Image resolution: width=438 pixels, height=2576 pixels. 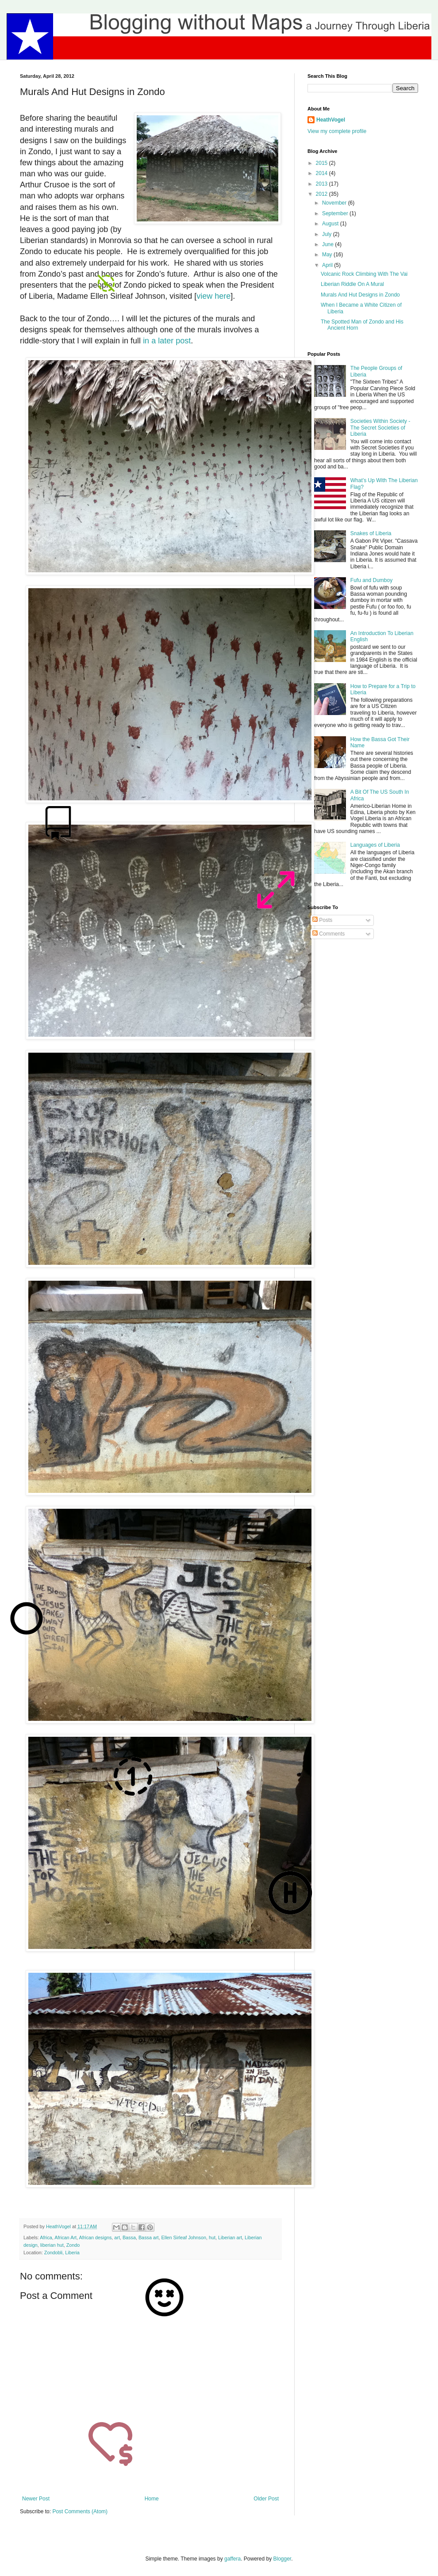 I want to click on indicates step one in a multi-step process, so click(x=133, y=1776).